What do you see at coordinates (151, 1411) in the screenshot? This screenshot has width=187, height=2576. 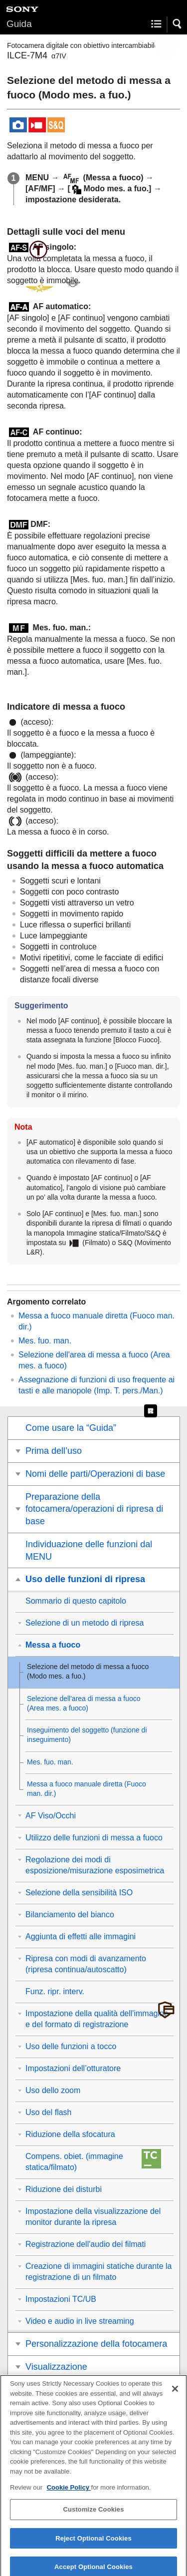 I see `ruff python linter logo` at bounding box center [151, 1411].